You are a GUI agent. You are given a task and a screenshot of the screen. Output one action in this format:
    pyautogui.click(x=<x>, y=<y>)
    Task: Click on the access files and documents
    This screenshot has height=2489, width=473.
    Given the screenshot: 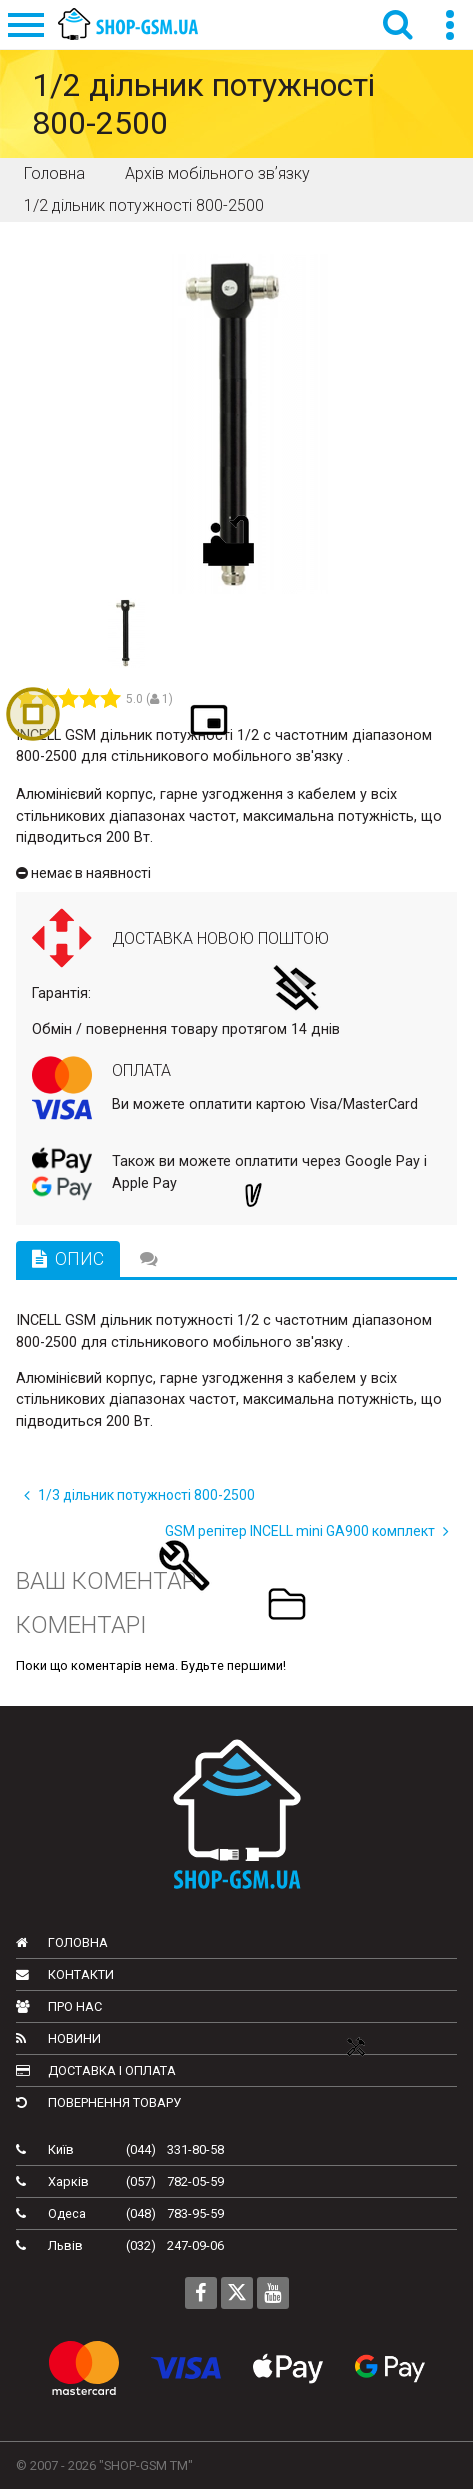 What is the action you would take?
    pyautogui.click(x=287, y=1604)
    